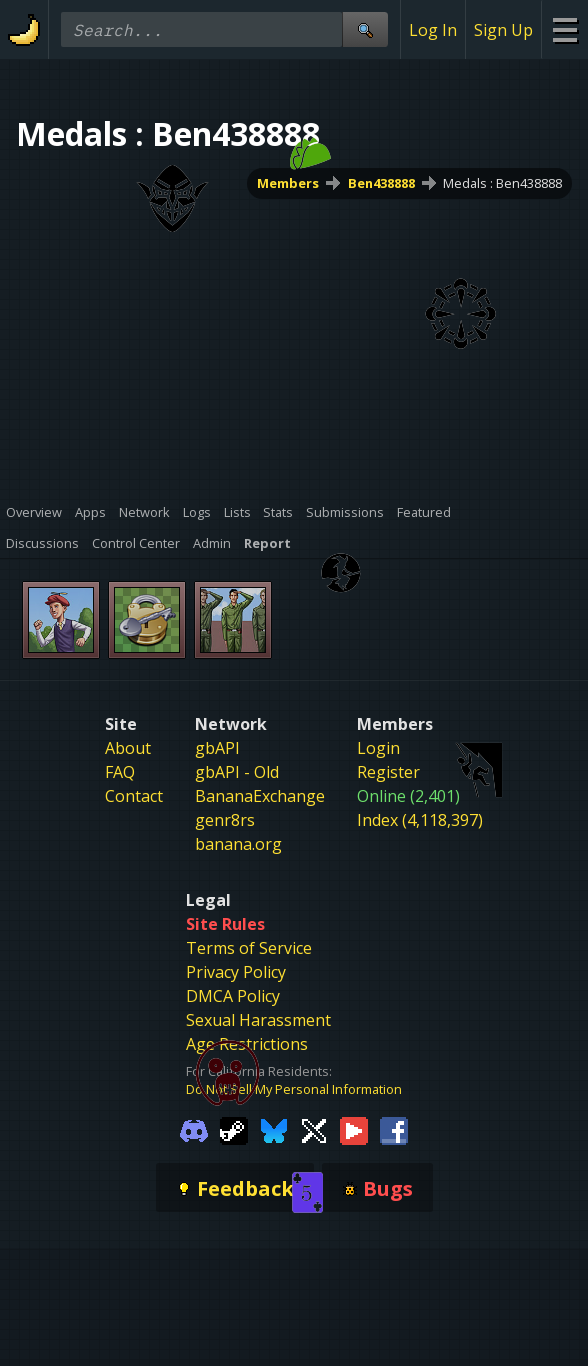 This screenshot has width=588, height=1366. Describe the element at coordinates (341, 573) in the screenshot. I see `witch character or Halloween-themed game element` at that location.